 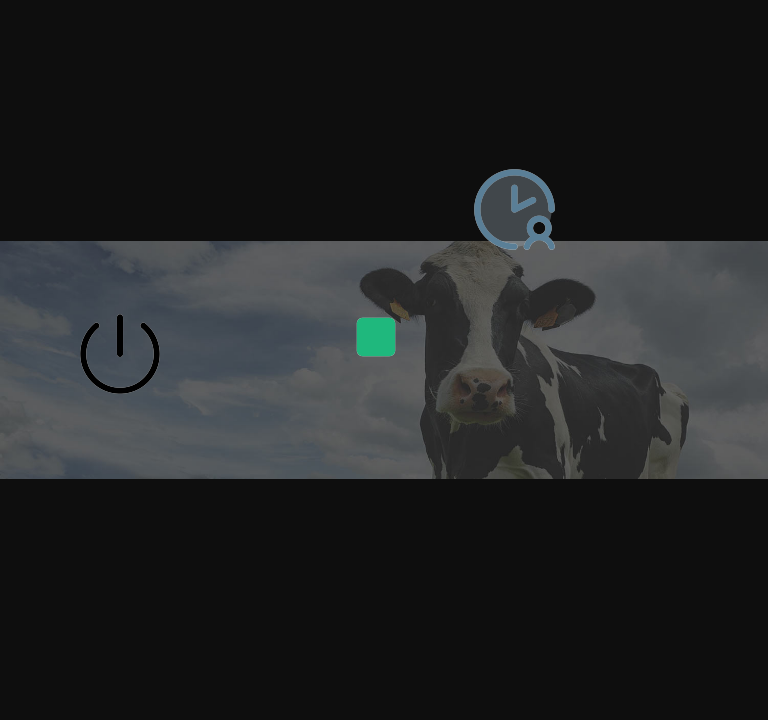 I want to click on view user activity history, so click(x=514, y=209).